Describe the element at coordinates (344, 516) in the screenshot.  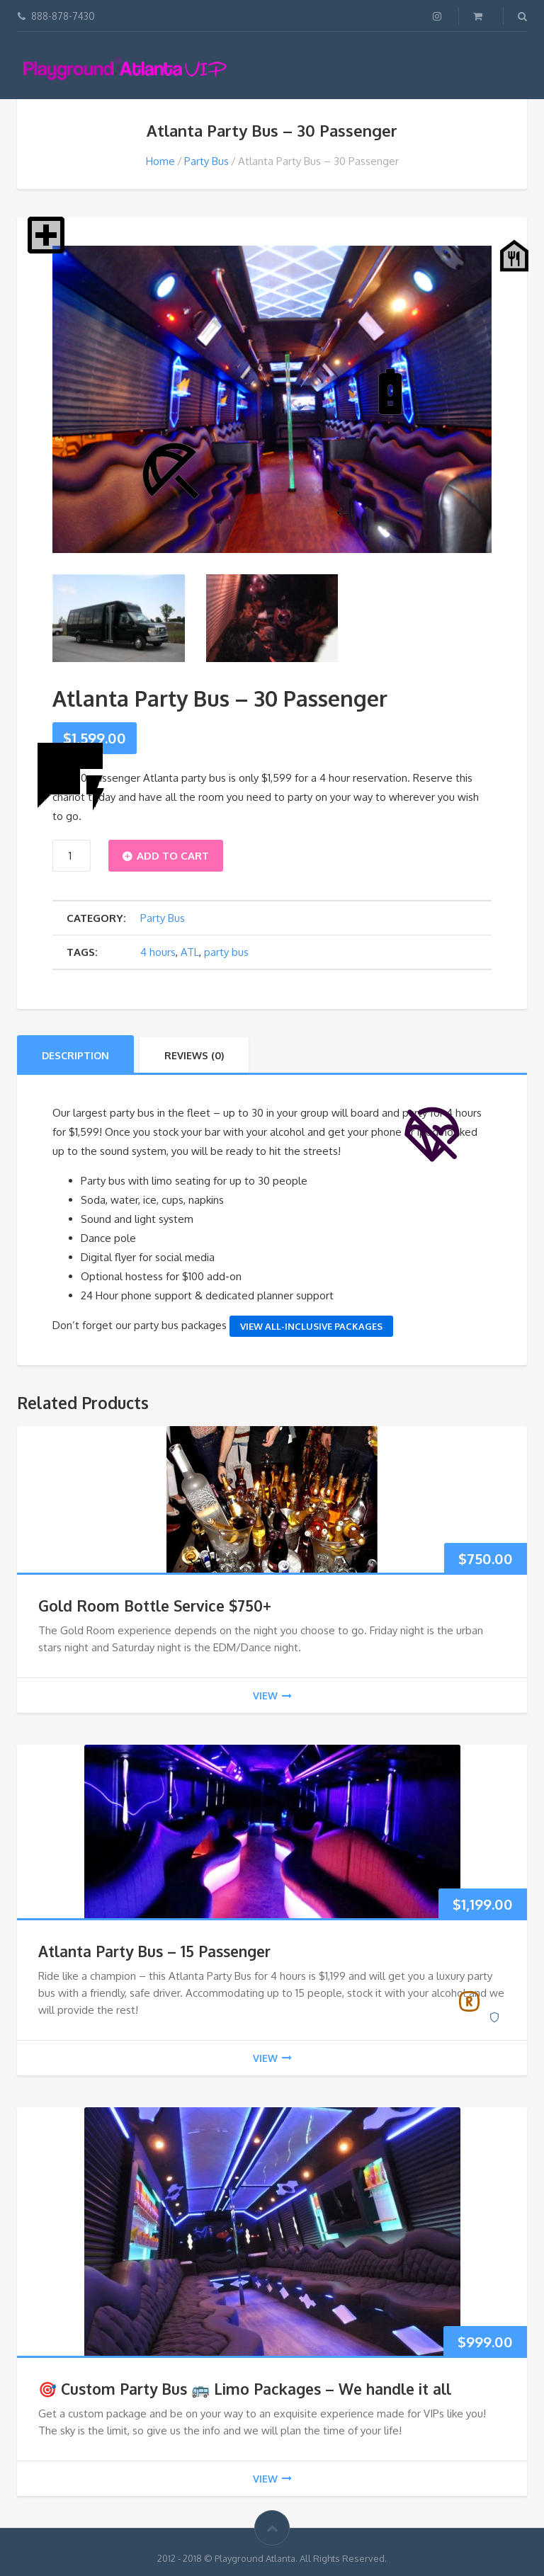
I see `go back to previous screen` at that location.